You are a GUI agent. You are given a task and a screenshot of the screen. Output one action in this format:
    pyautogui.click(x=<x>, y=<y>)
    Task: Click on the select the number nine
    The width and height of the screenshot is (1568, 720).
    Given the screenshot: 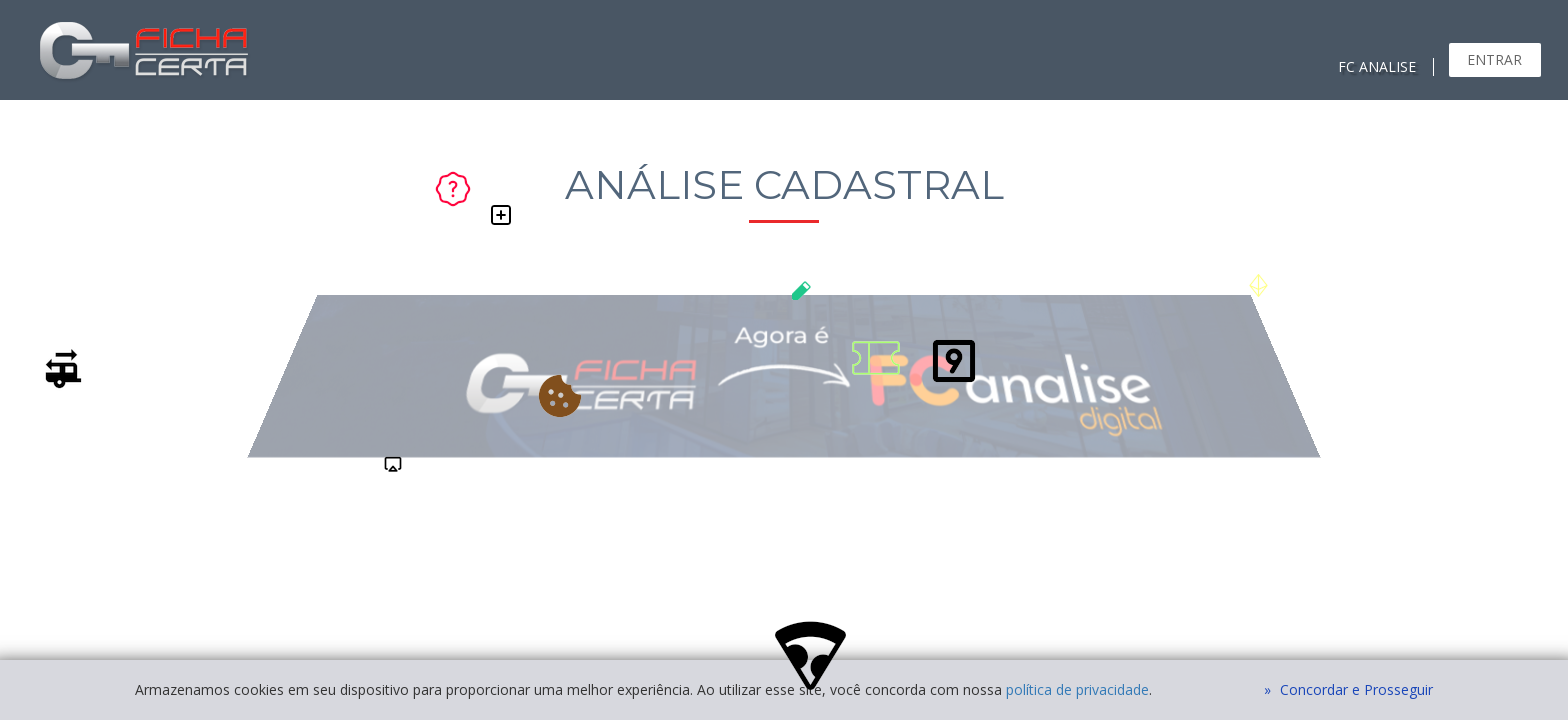 What is the action you would take?
    pyautogui.click(x=954, y=361)
    